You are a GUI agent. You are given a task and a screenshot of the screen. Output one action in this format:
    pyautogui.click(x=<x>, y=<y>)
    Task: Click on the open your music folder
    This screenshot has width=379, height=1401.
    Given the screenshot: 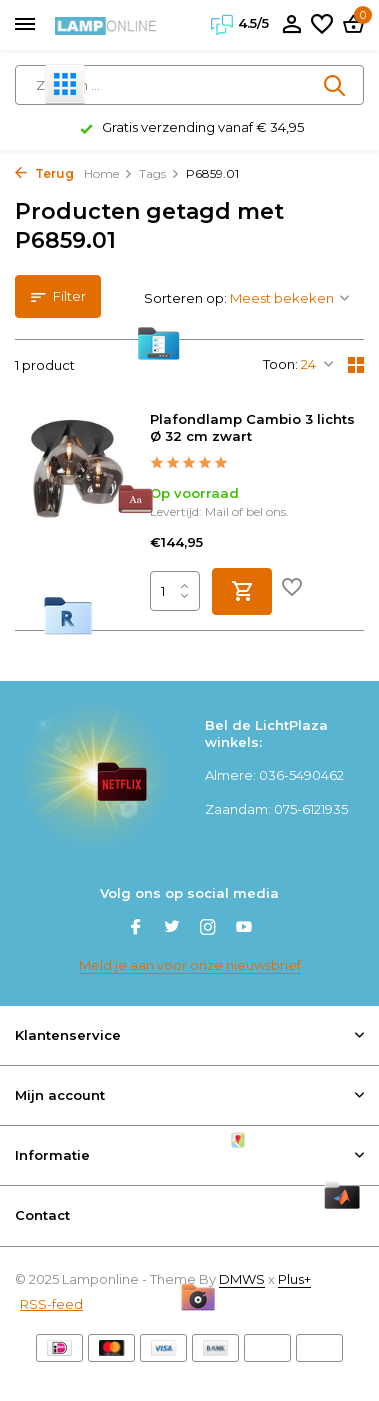 What is the action you would take?
    pyautogui.click(x=198, y=1298)
    